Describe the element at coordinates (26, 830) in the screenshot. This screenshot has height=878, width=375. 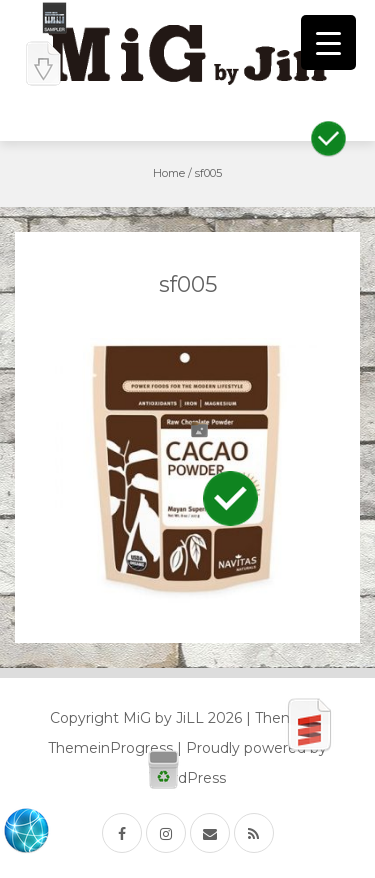
I see `open network browser to view connected devices` at that location.